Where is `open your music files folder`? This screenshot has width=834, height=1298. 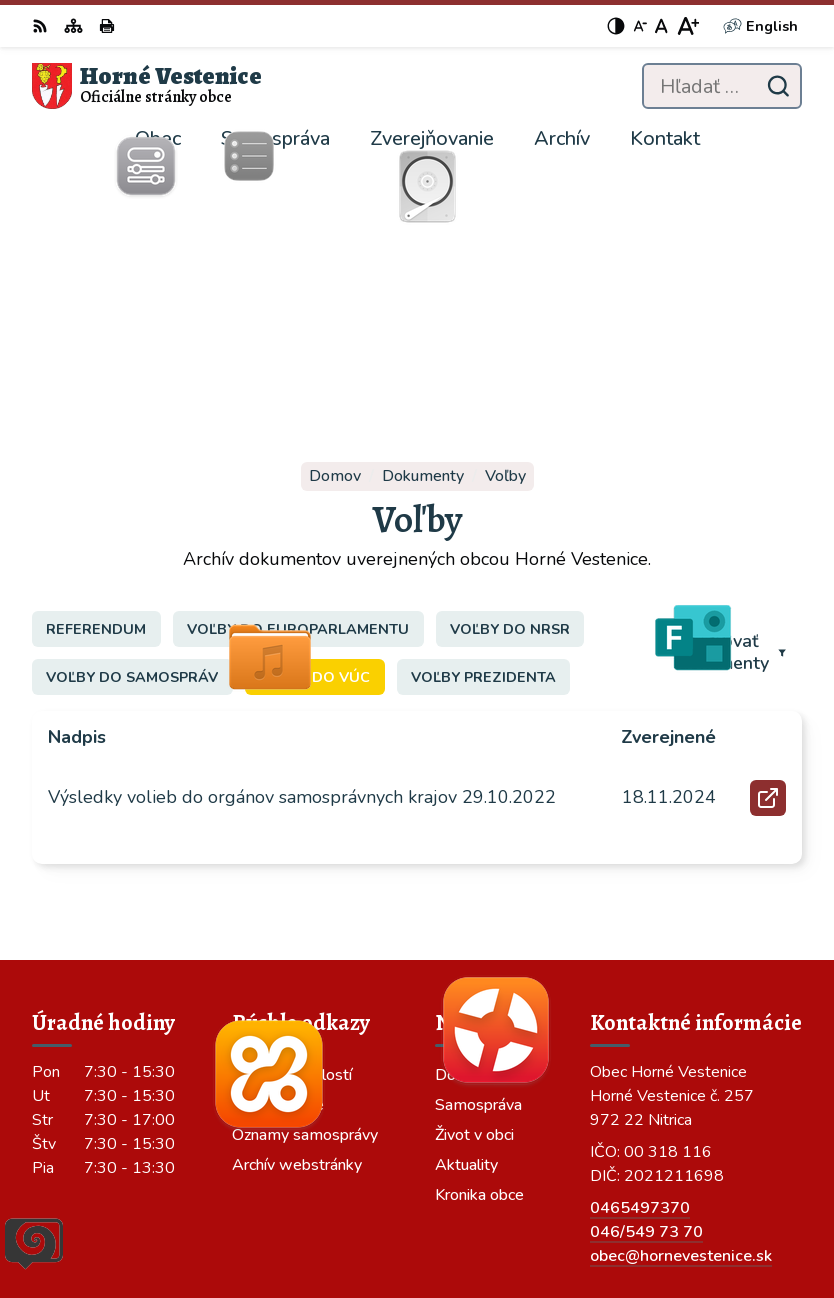
open your music files folder is located at coordinates (270, 657).